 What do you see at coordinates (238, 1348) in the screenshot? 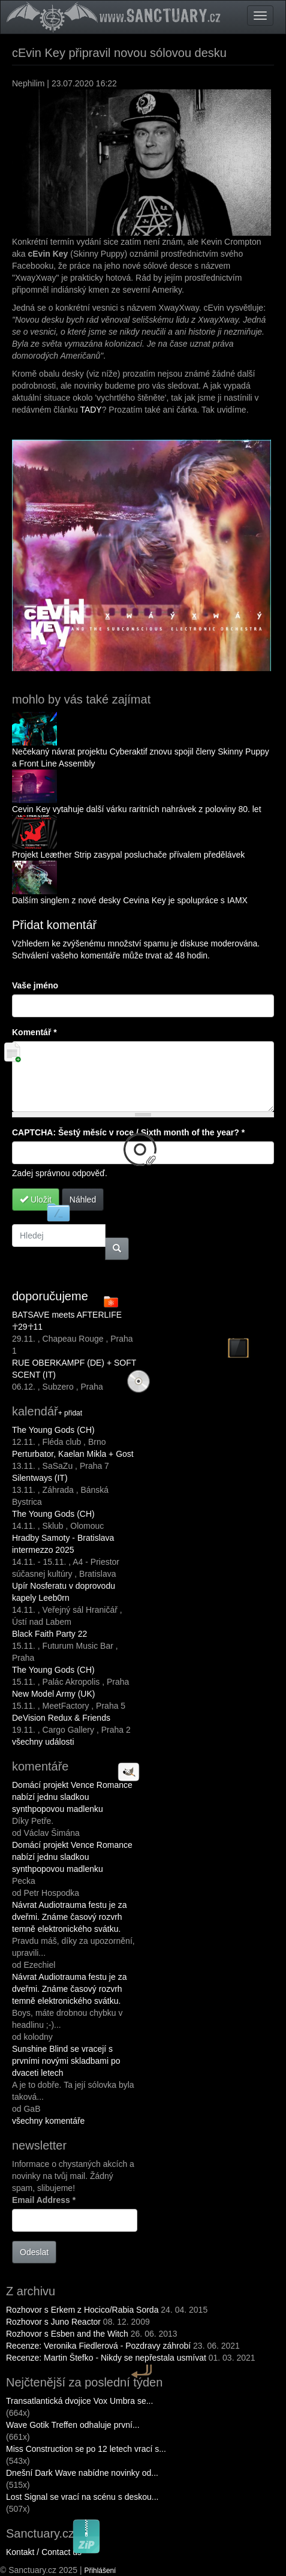
I see `iPod nano device in orange` at bounding box center [238, 1348].